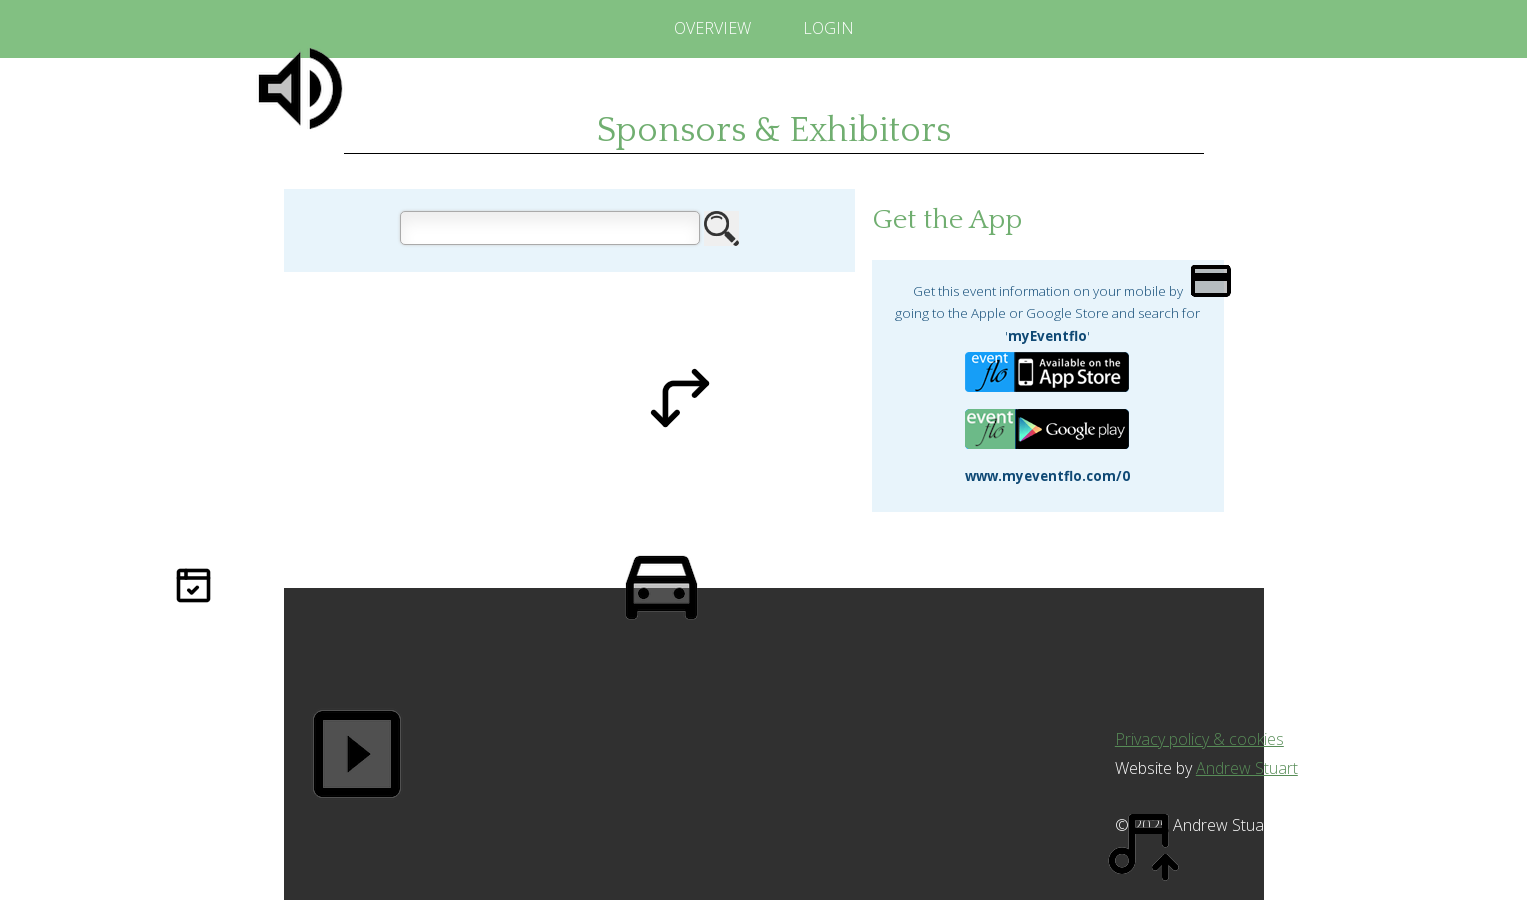 The image size is (1527, 900). What do you see at coordinates (357, 754) in the screenshot?
I see `start a slideshow presentation` at bounding box center [357, 754].